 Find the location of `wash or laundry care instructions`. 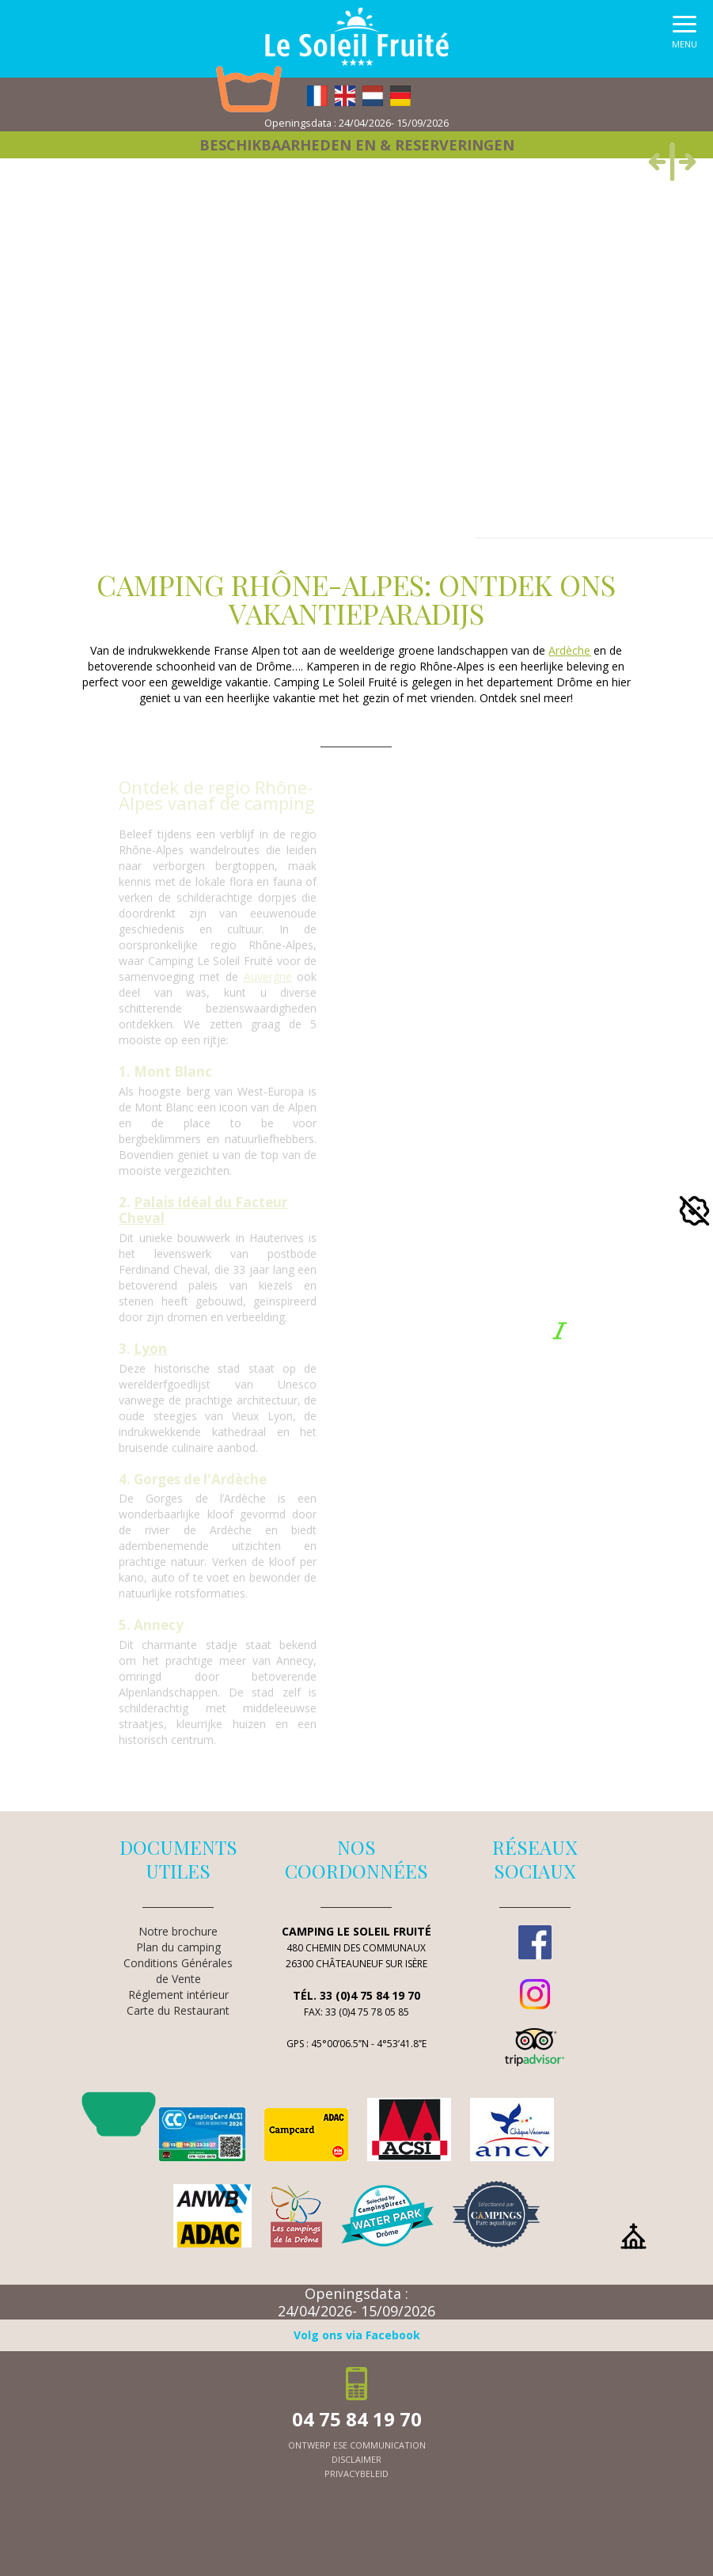

wash or laundry care instructions is located at coordinates (248, 89).